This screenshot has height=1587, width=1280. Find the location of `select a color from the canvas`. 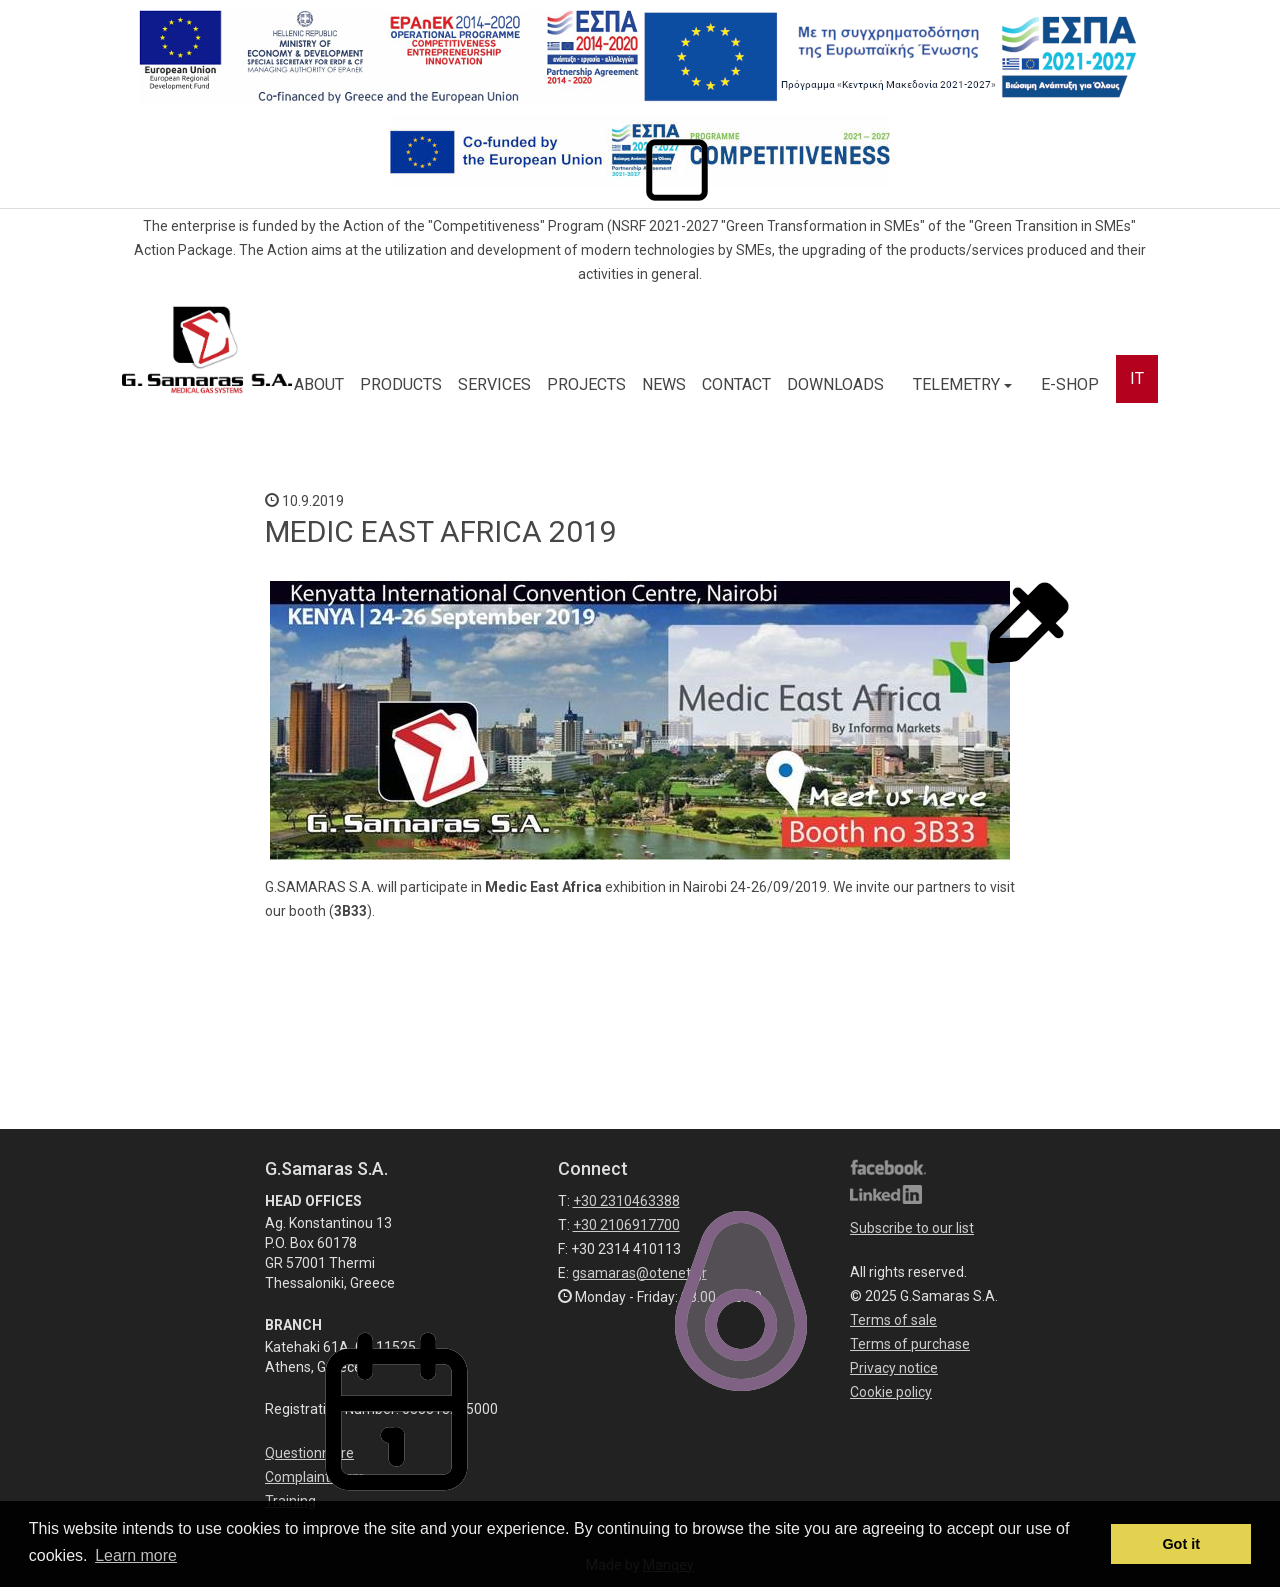

select a color from the canvas is located at coordinates (1028, 623).